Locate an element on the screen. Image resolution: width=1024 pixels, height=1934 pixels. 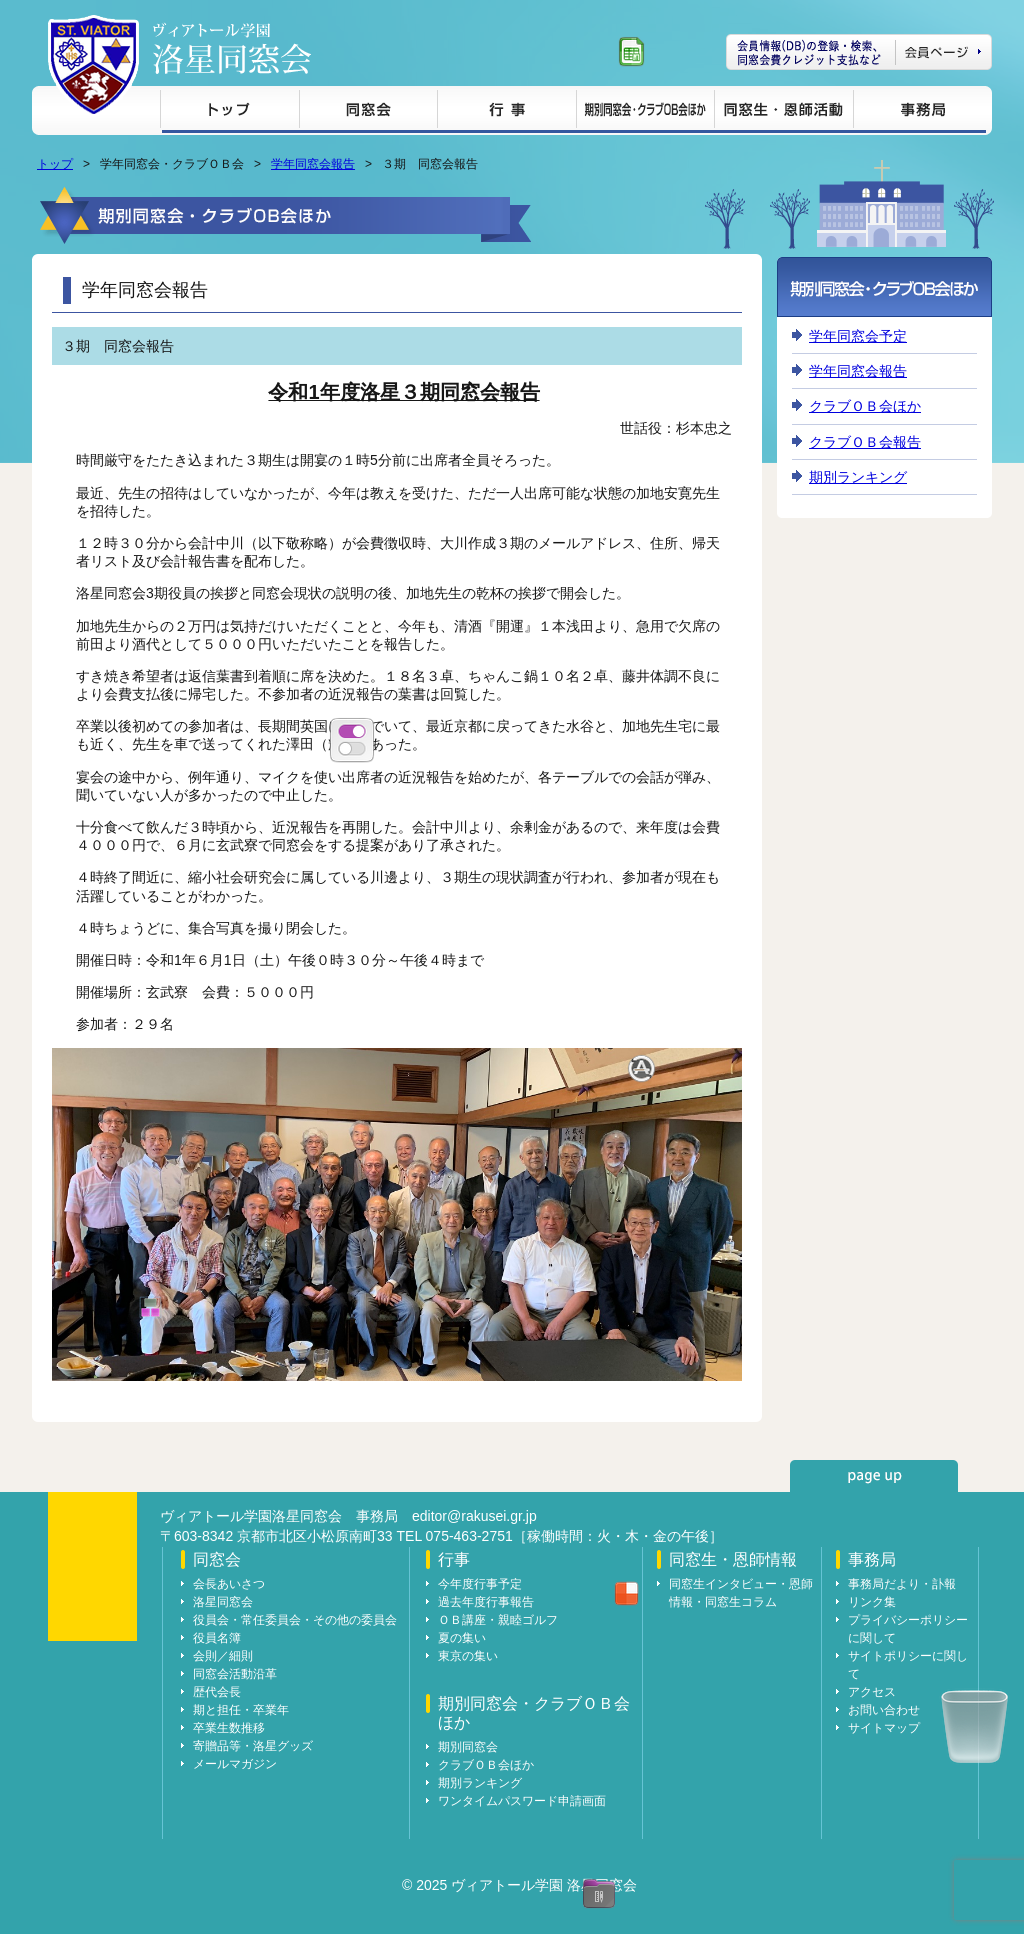
open the trash to view deleted items is located at coordinates (974, 1725).